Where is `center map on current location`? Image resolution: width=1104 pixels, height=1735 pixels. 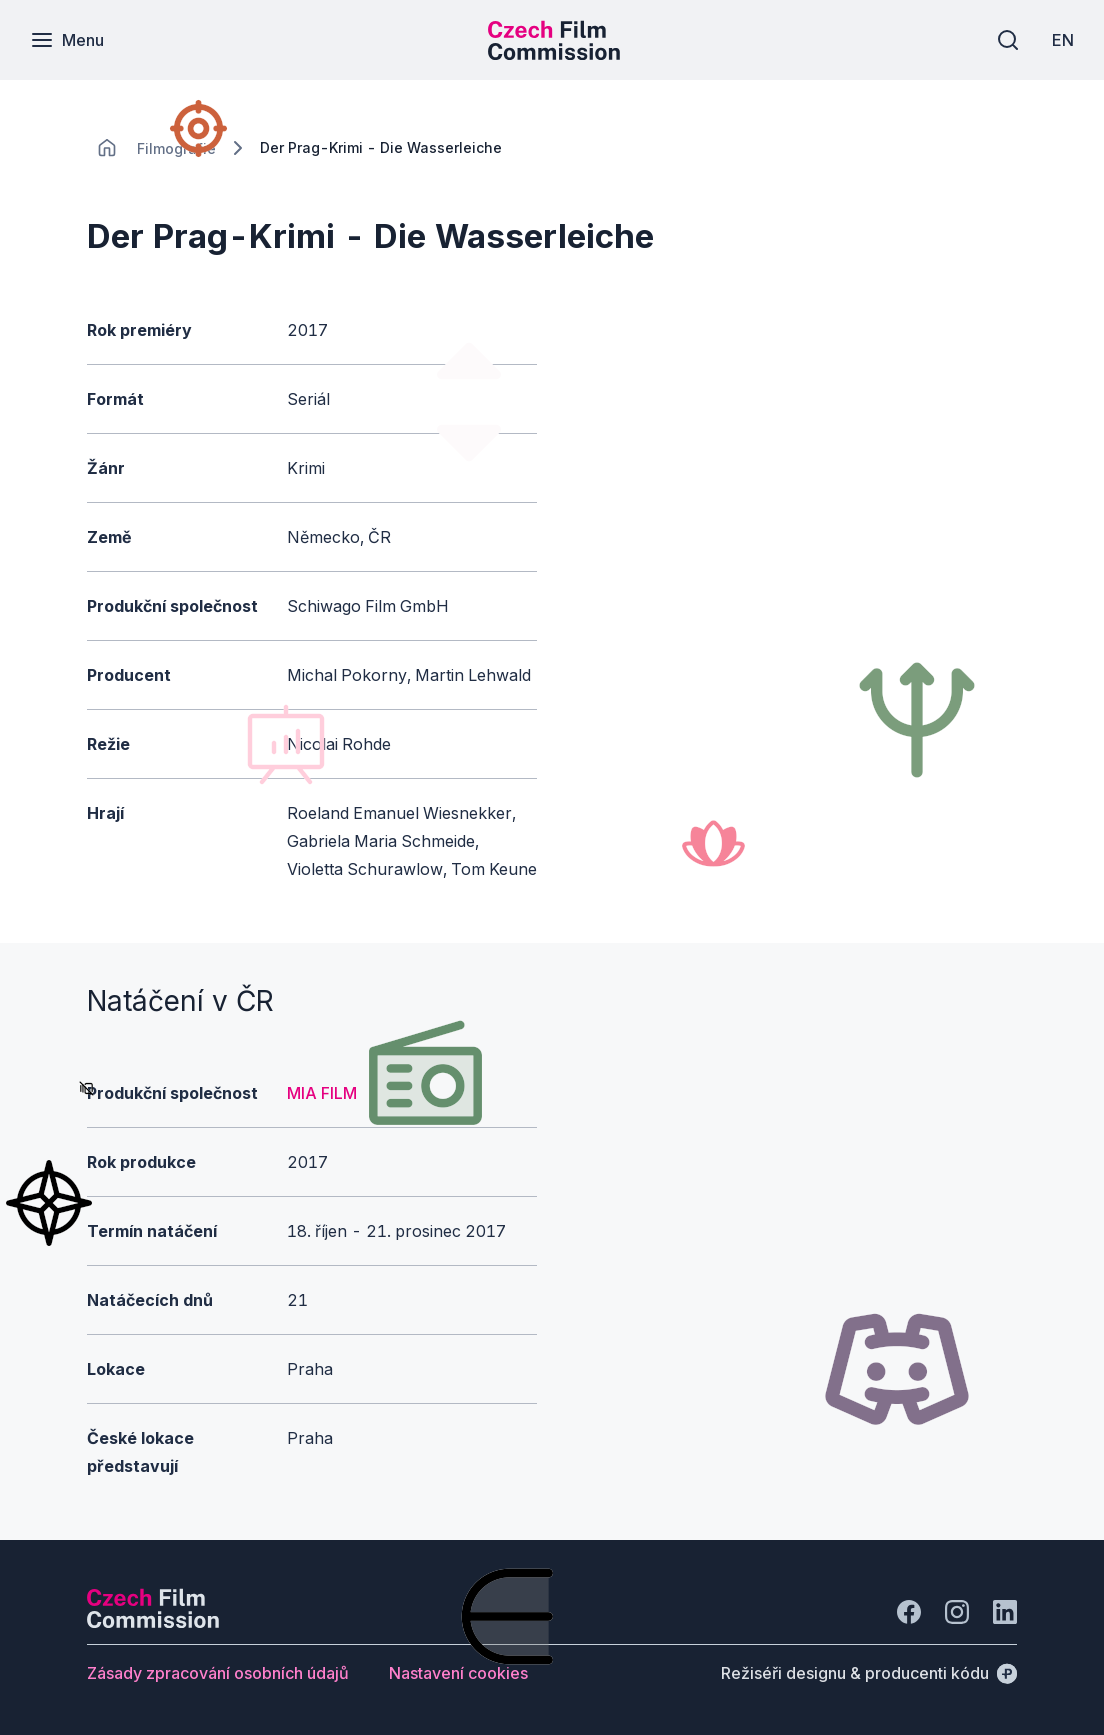 center map on current location is located at coordinates (198, 128).